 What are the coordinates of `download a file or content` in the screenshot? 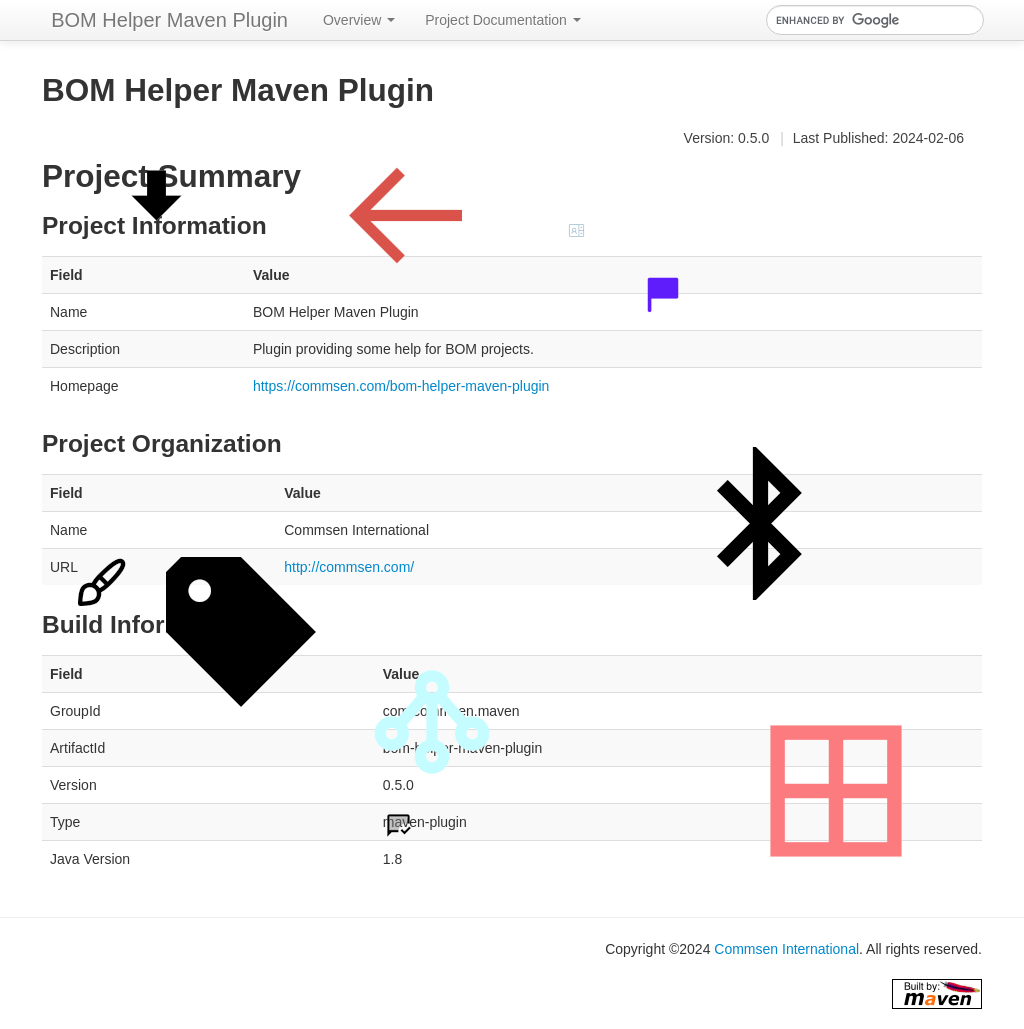 It's located at (156, 195).